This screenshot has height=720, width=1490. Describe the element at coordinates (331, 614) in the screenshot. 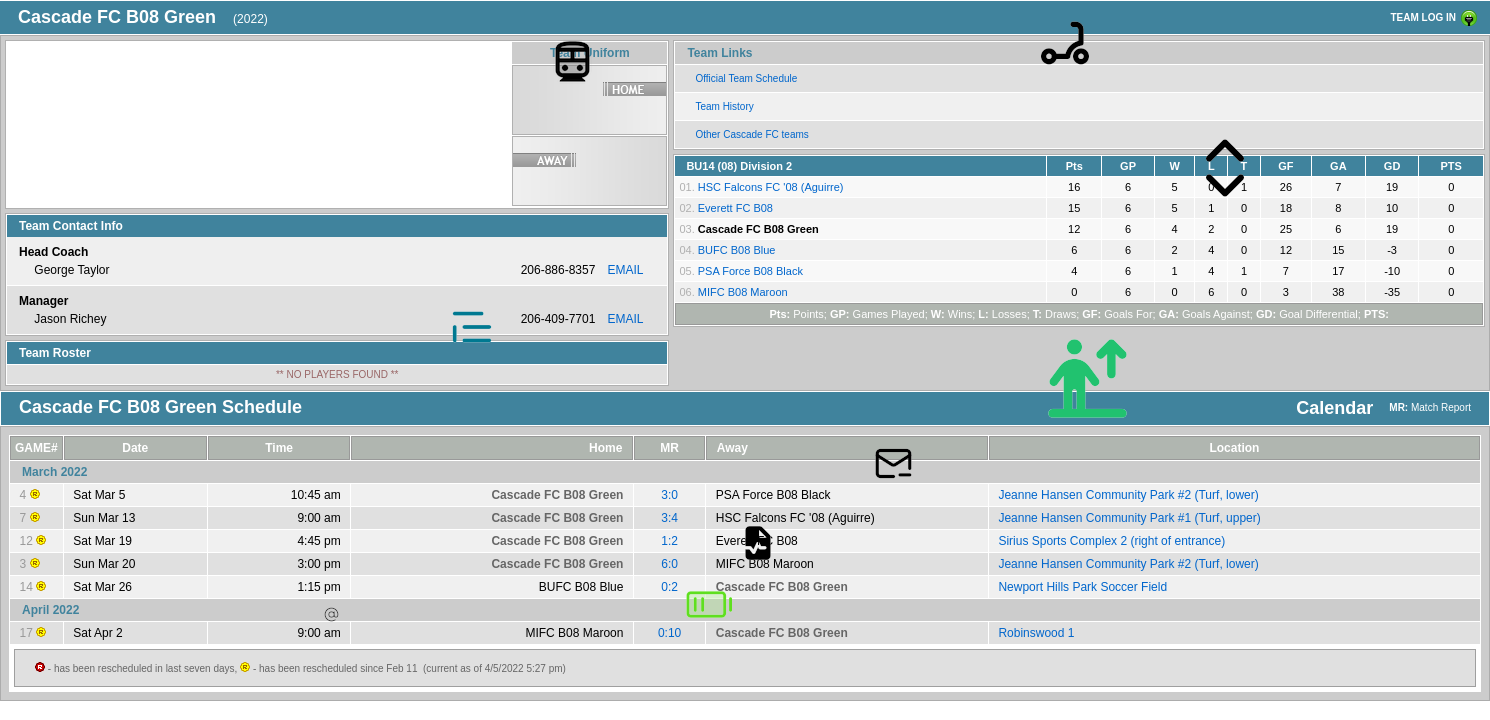

I see `enter or view email address` at that location.